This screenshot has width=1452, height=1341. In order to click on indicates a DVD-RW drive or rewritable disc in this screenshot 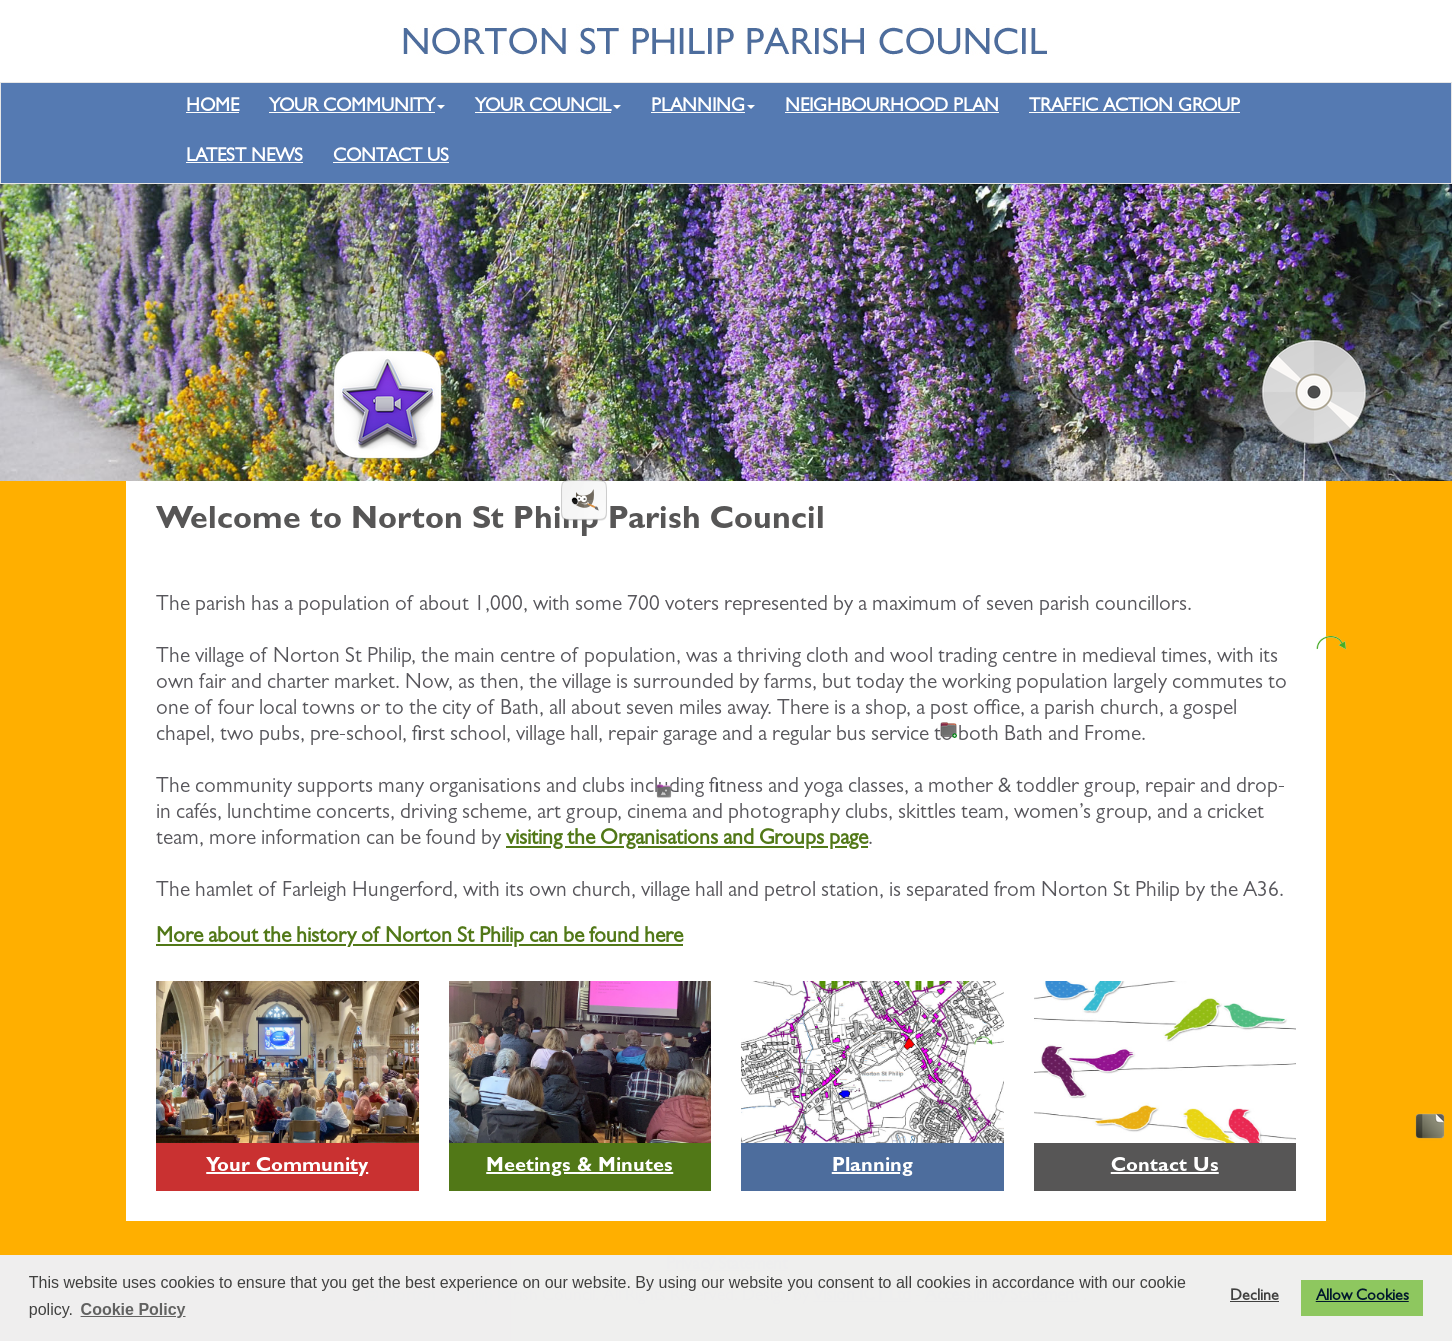, I will do `click(1314, 392)`.